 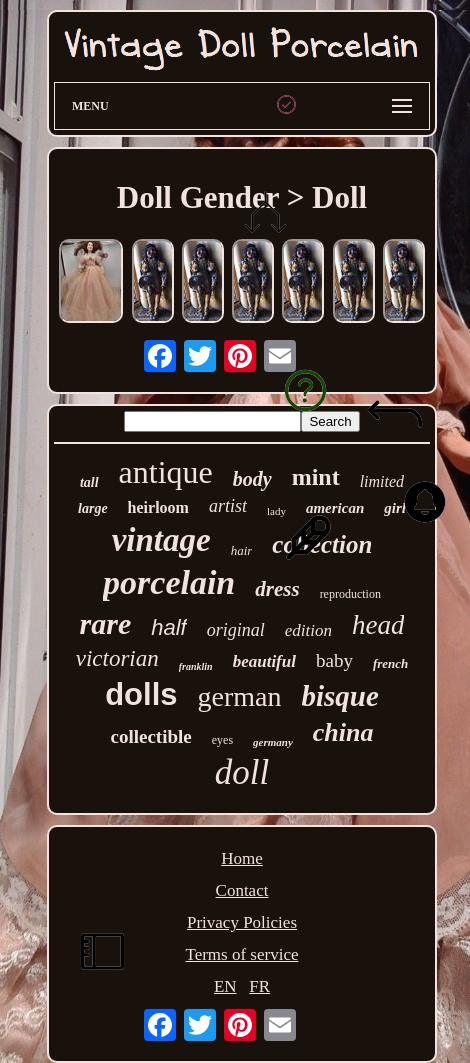 What do you see at coordinates (102, 951) in the screenshot?
I see `toggle the sidebar panel` at bounding box center [102, 951].